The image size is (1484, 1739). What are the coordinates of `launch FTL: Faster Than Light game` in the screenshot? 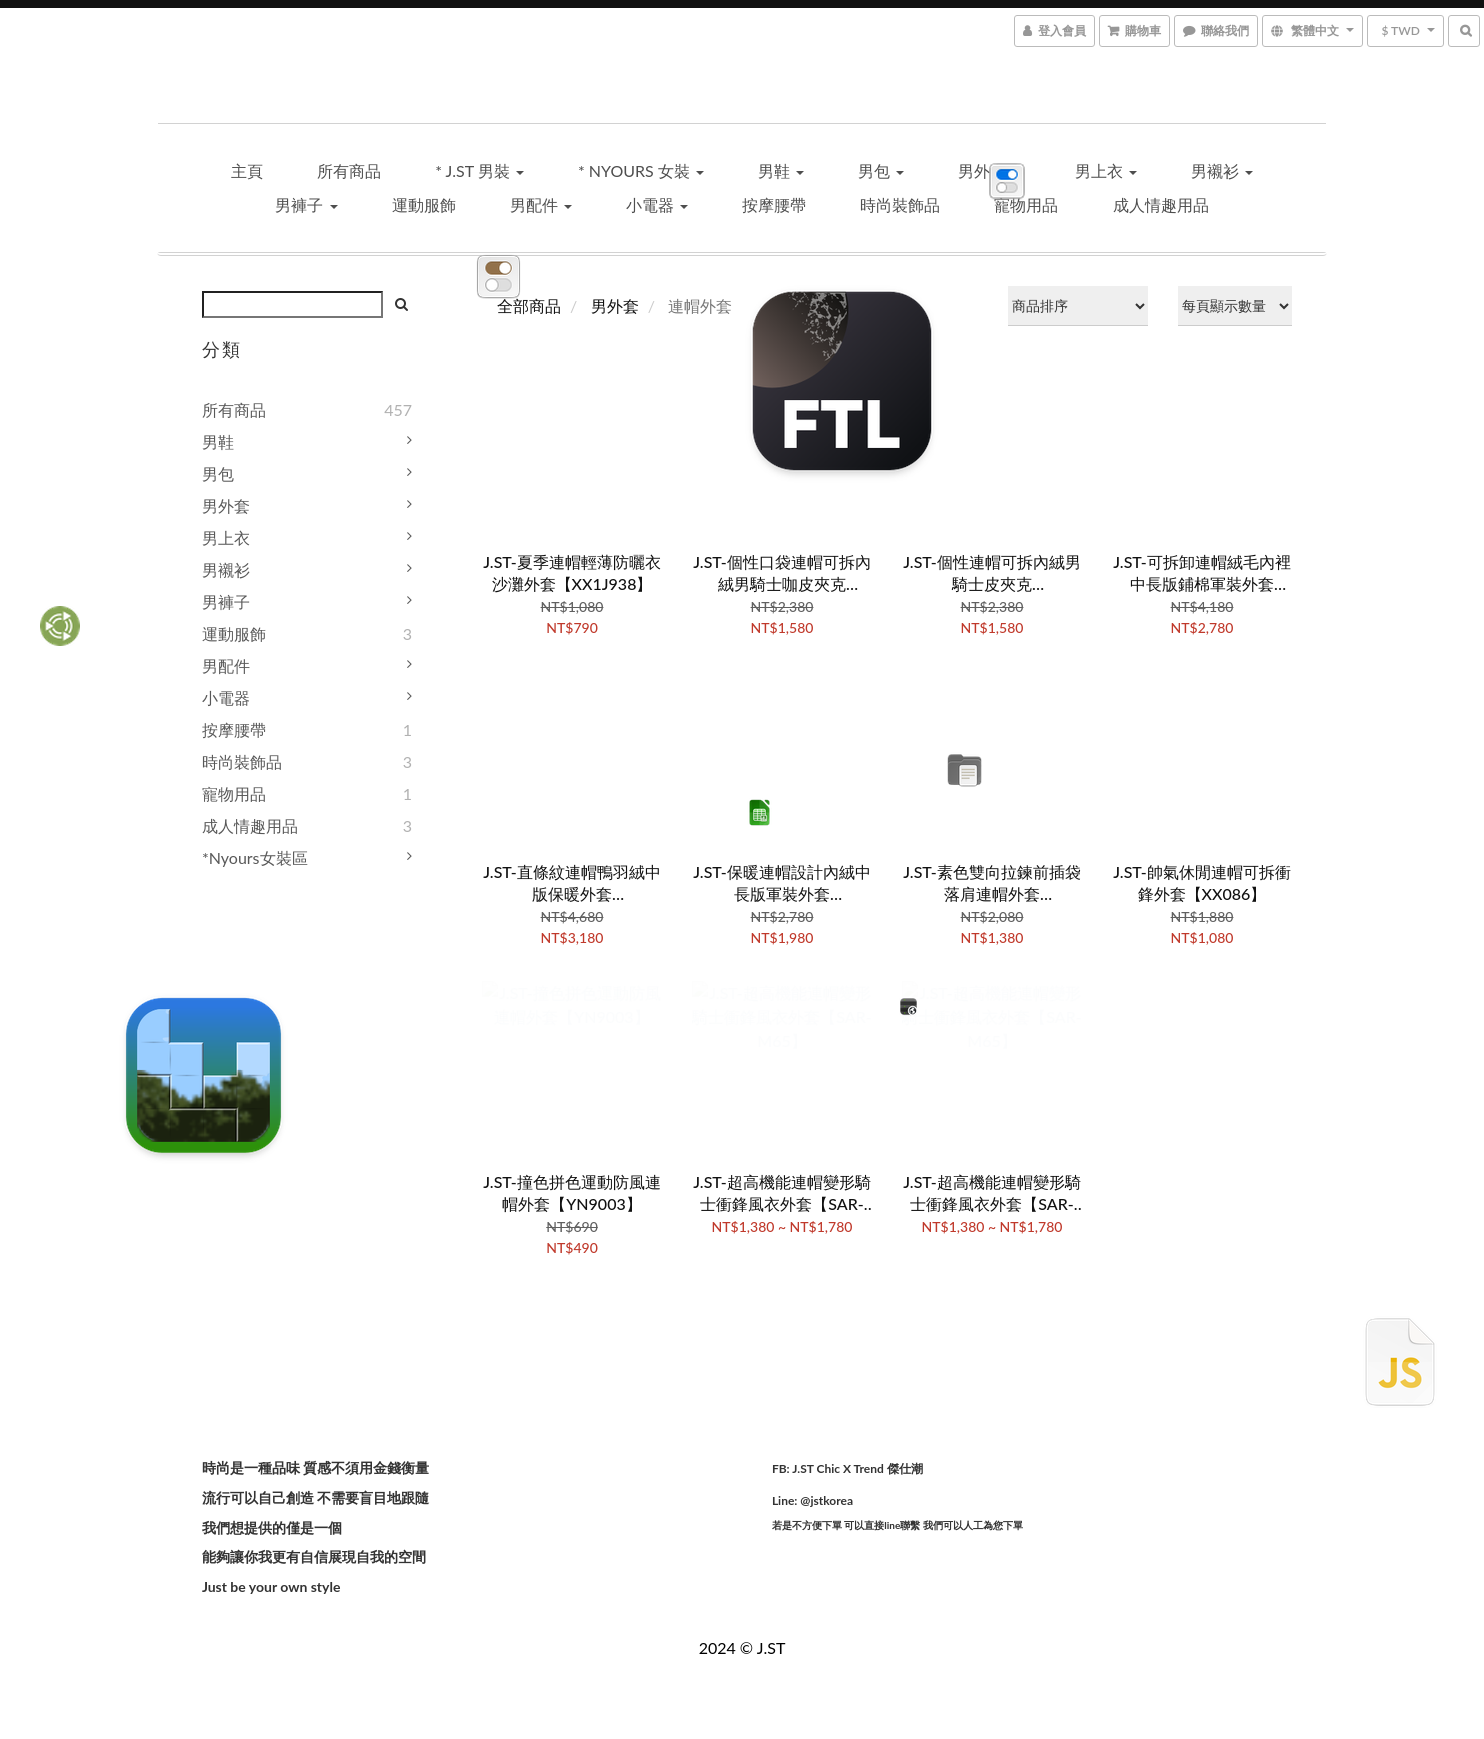 It's located at (842, 381).